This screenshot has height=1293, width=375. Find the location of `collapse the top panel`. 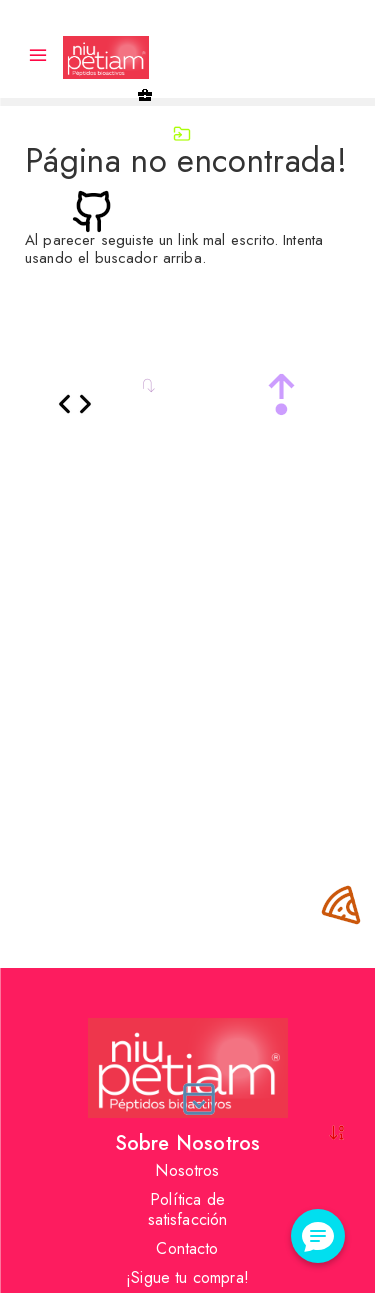

collapse the top panel is located at coordinates (199, 1099).